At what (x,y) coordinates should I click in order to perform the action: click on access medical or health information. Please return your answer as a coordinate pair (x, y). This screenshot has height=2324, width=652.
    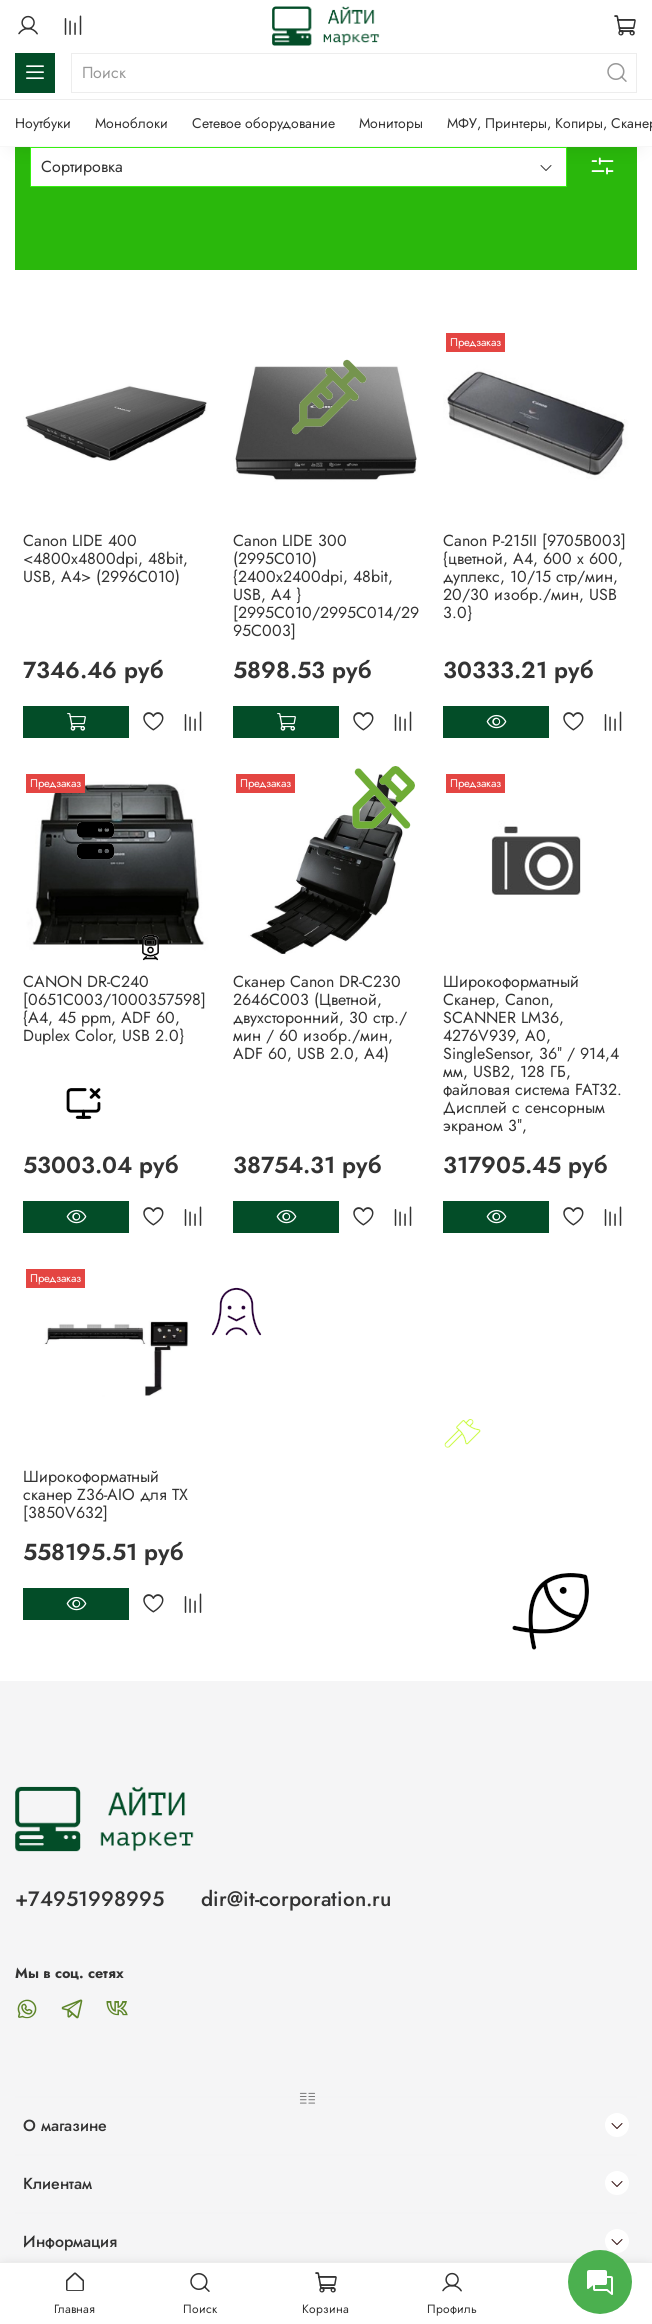
    Looking at the image, I should click on (329, 397).